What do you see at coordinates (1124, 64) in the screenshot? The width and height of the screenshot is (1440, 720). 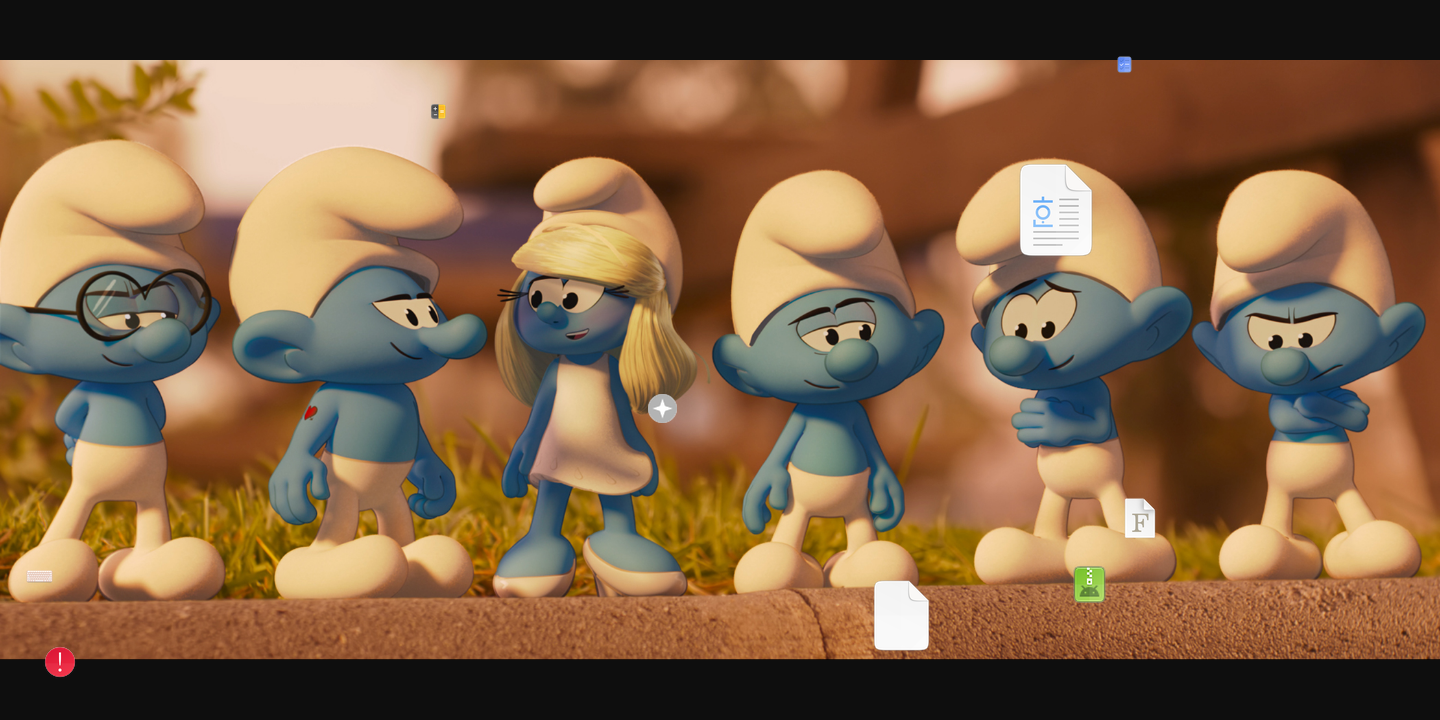 I see `open the to-do list app` at bounding box center [1124, 64].